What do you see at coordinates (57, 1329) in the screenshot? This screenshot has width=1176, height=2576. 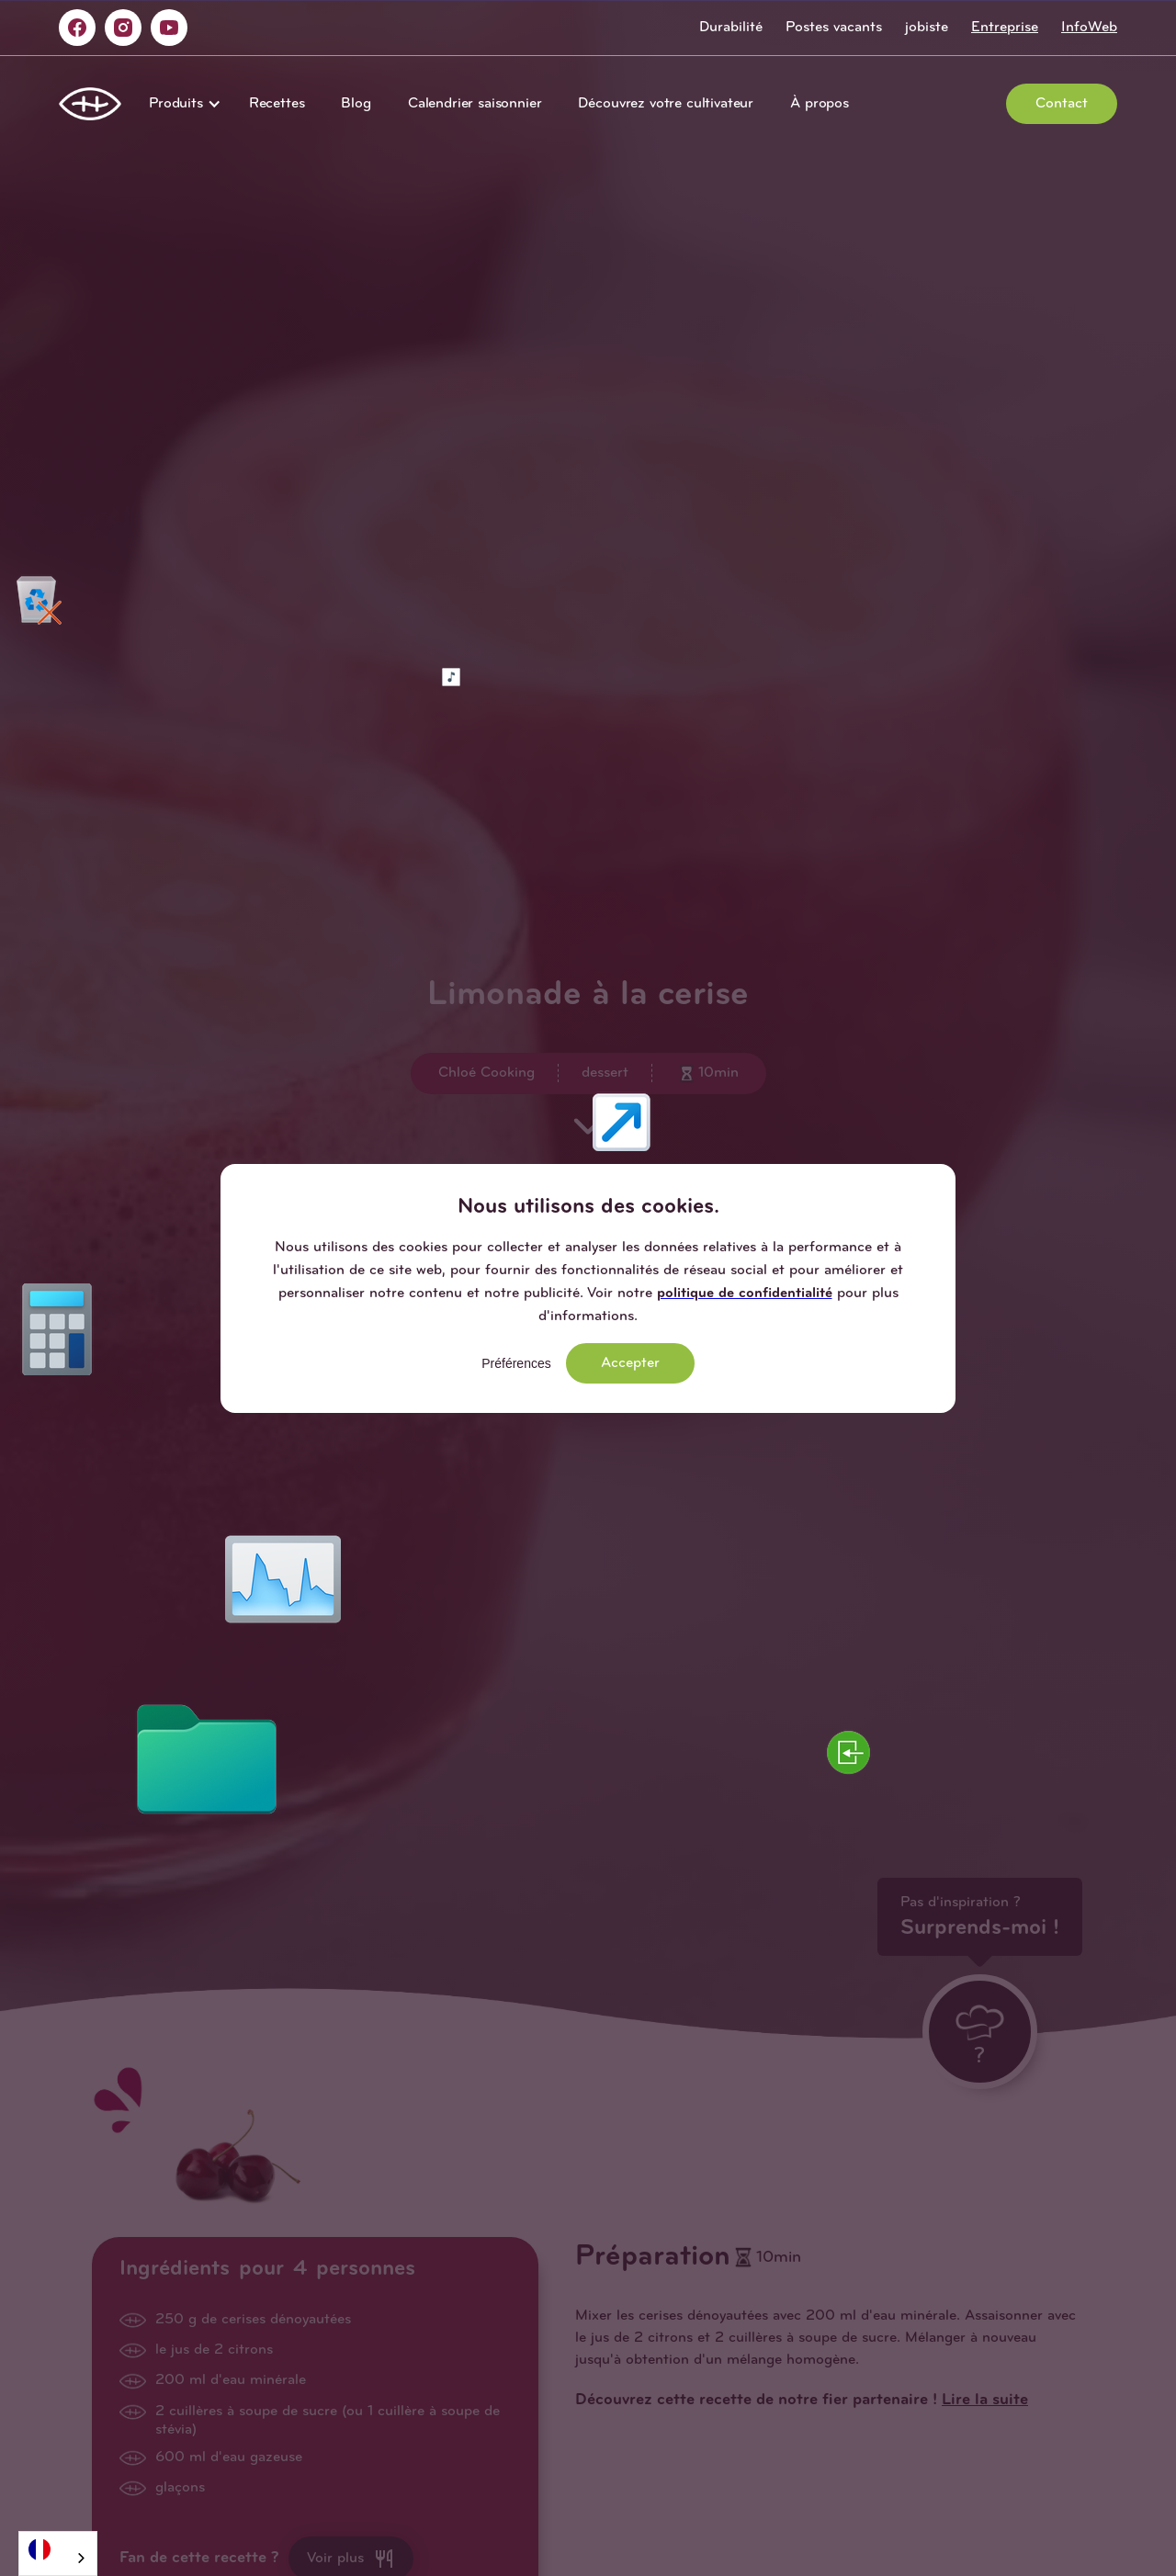 I see `open the calculator app` at bounding box center [57, 1329].